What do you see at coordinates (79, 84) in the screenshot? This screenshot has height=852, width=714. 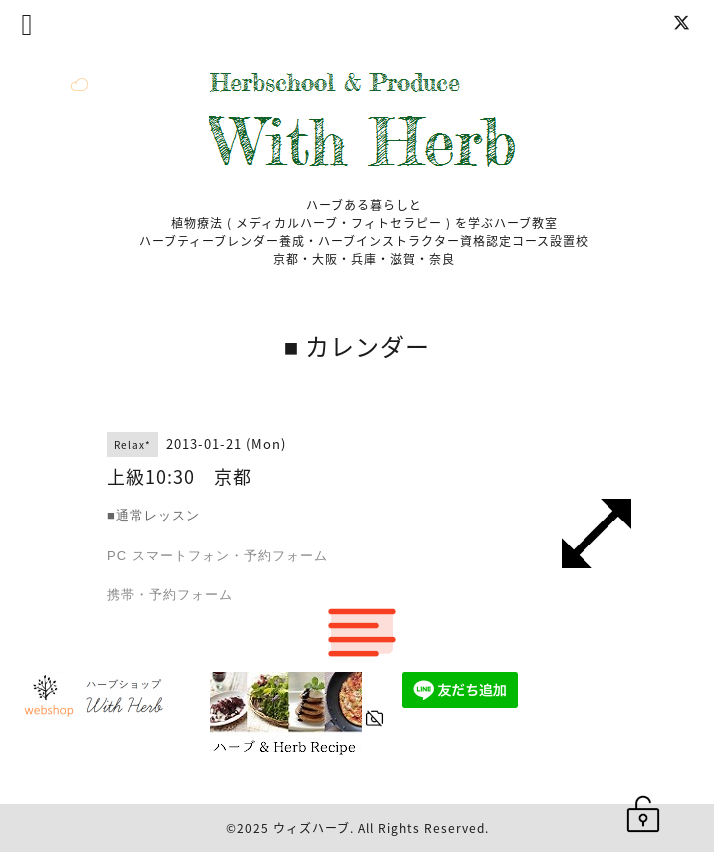 I see `access cloud storage` at bounding box center [79, 84].